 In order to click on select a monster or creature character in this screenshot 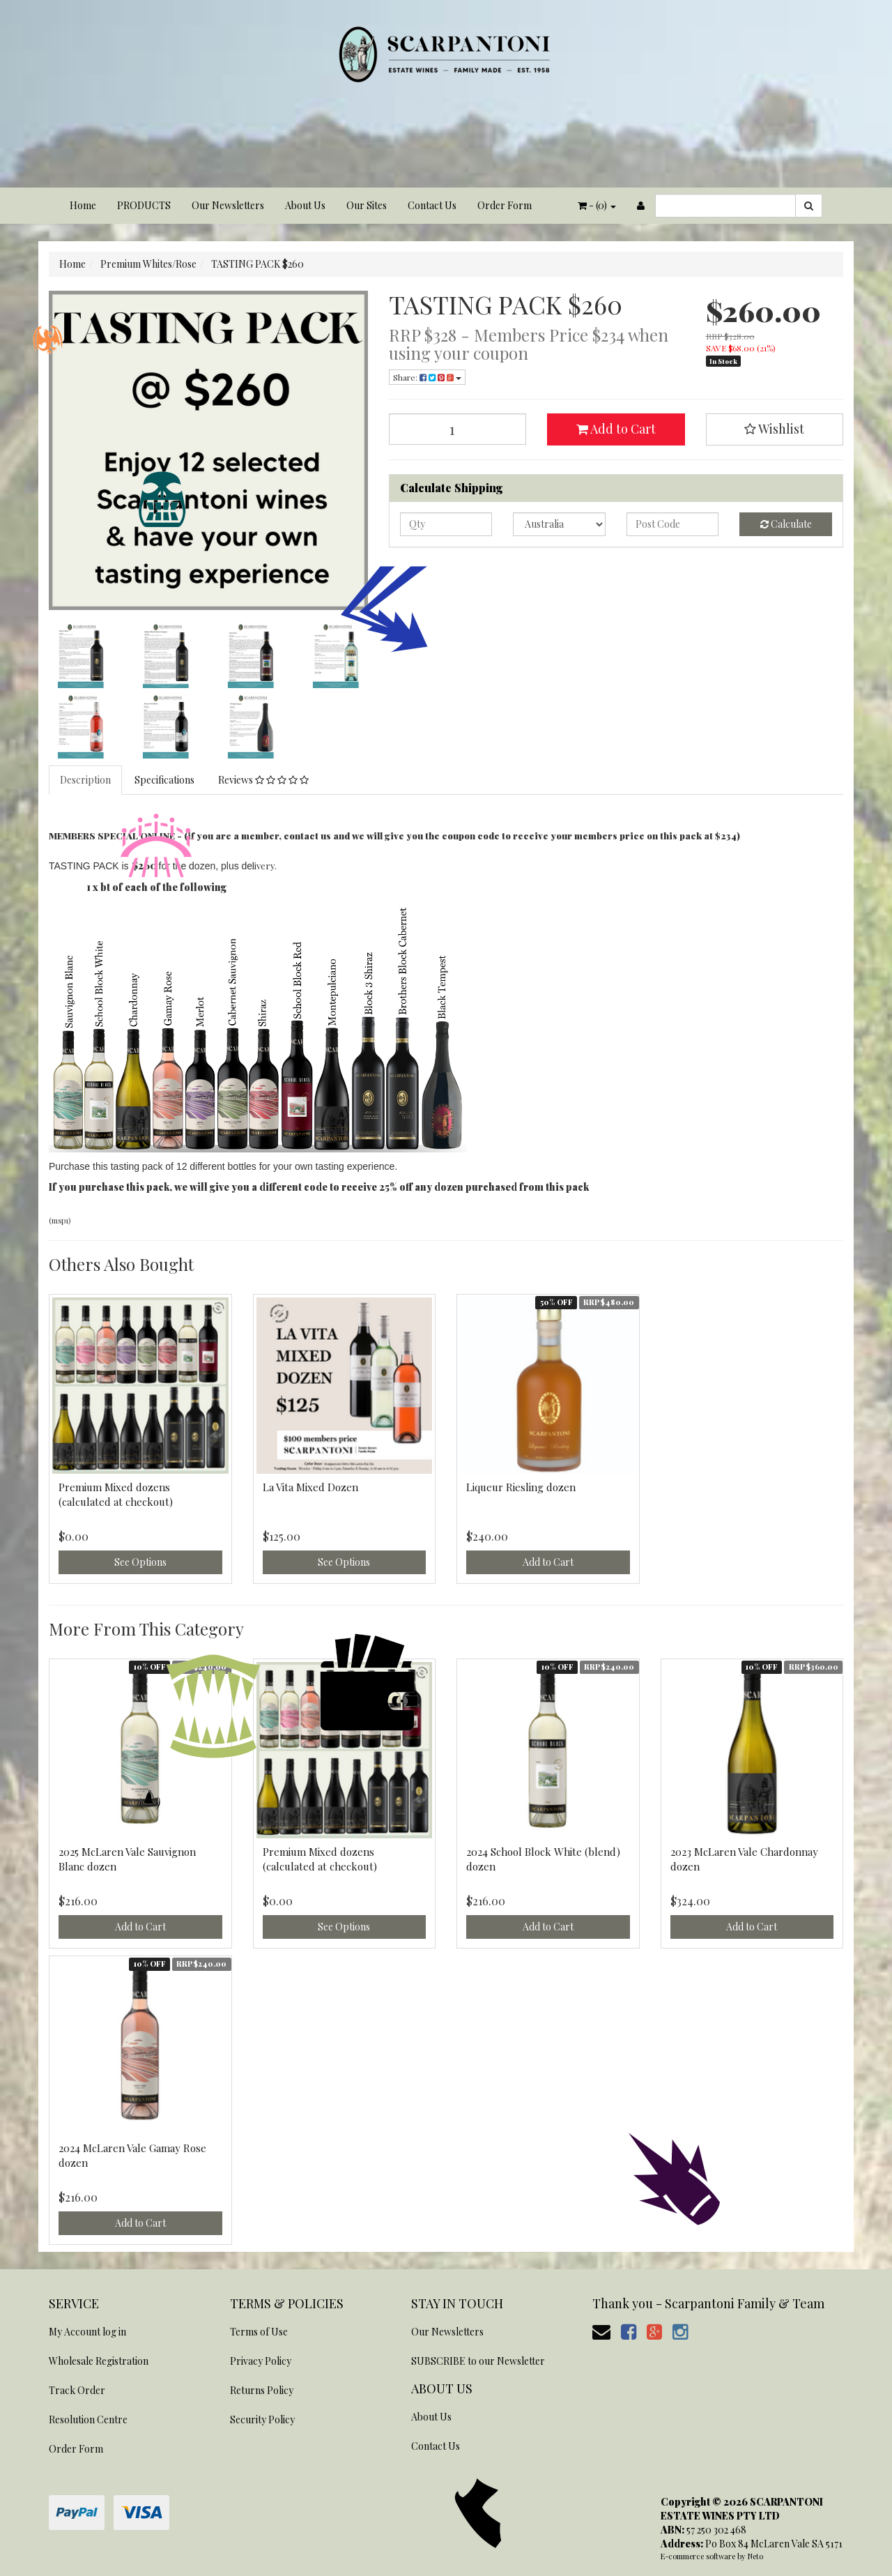, I will do `click(215, 1706)`.